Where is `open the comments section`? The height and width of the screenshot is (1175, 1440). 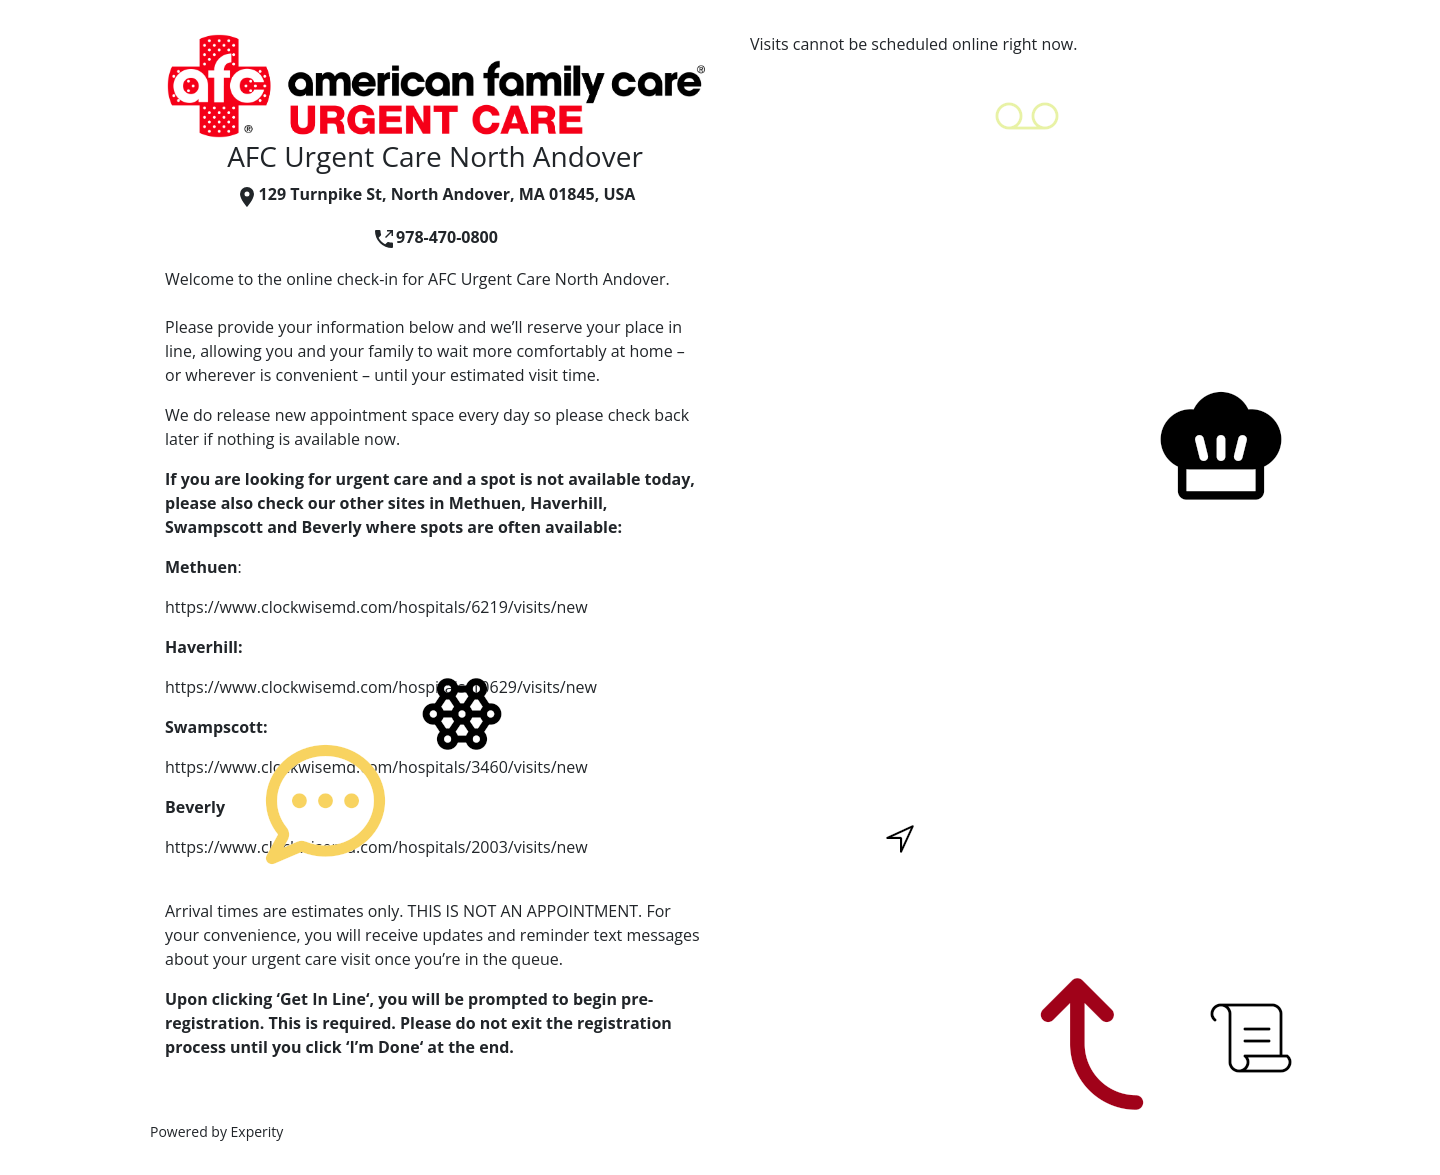 open the comments section is located at coordinates (325, 804).